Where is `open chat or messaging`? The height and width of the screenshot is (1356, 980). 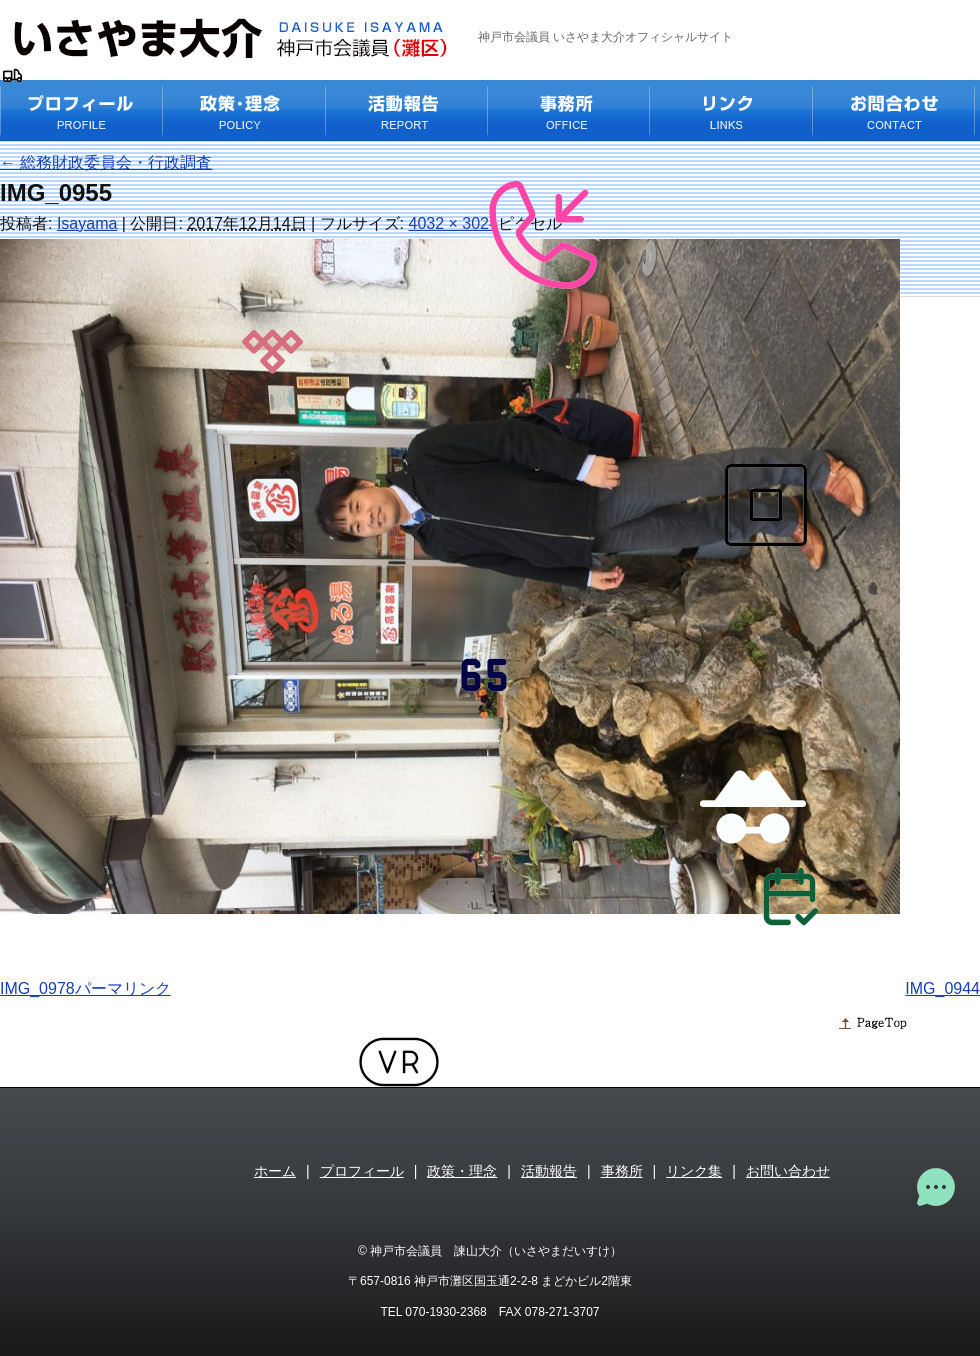 open chat or messaging is located at coordinates (936, 1187).